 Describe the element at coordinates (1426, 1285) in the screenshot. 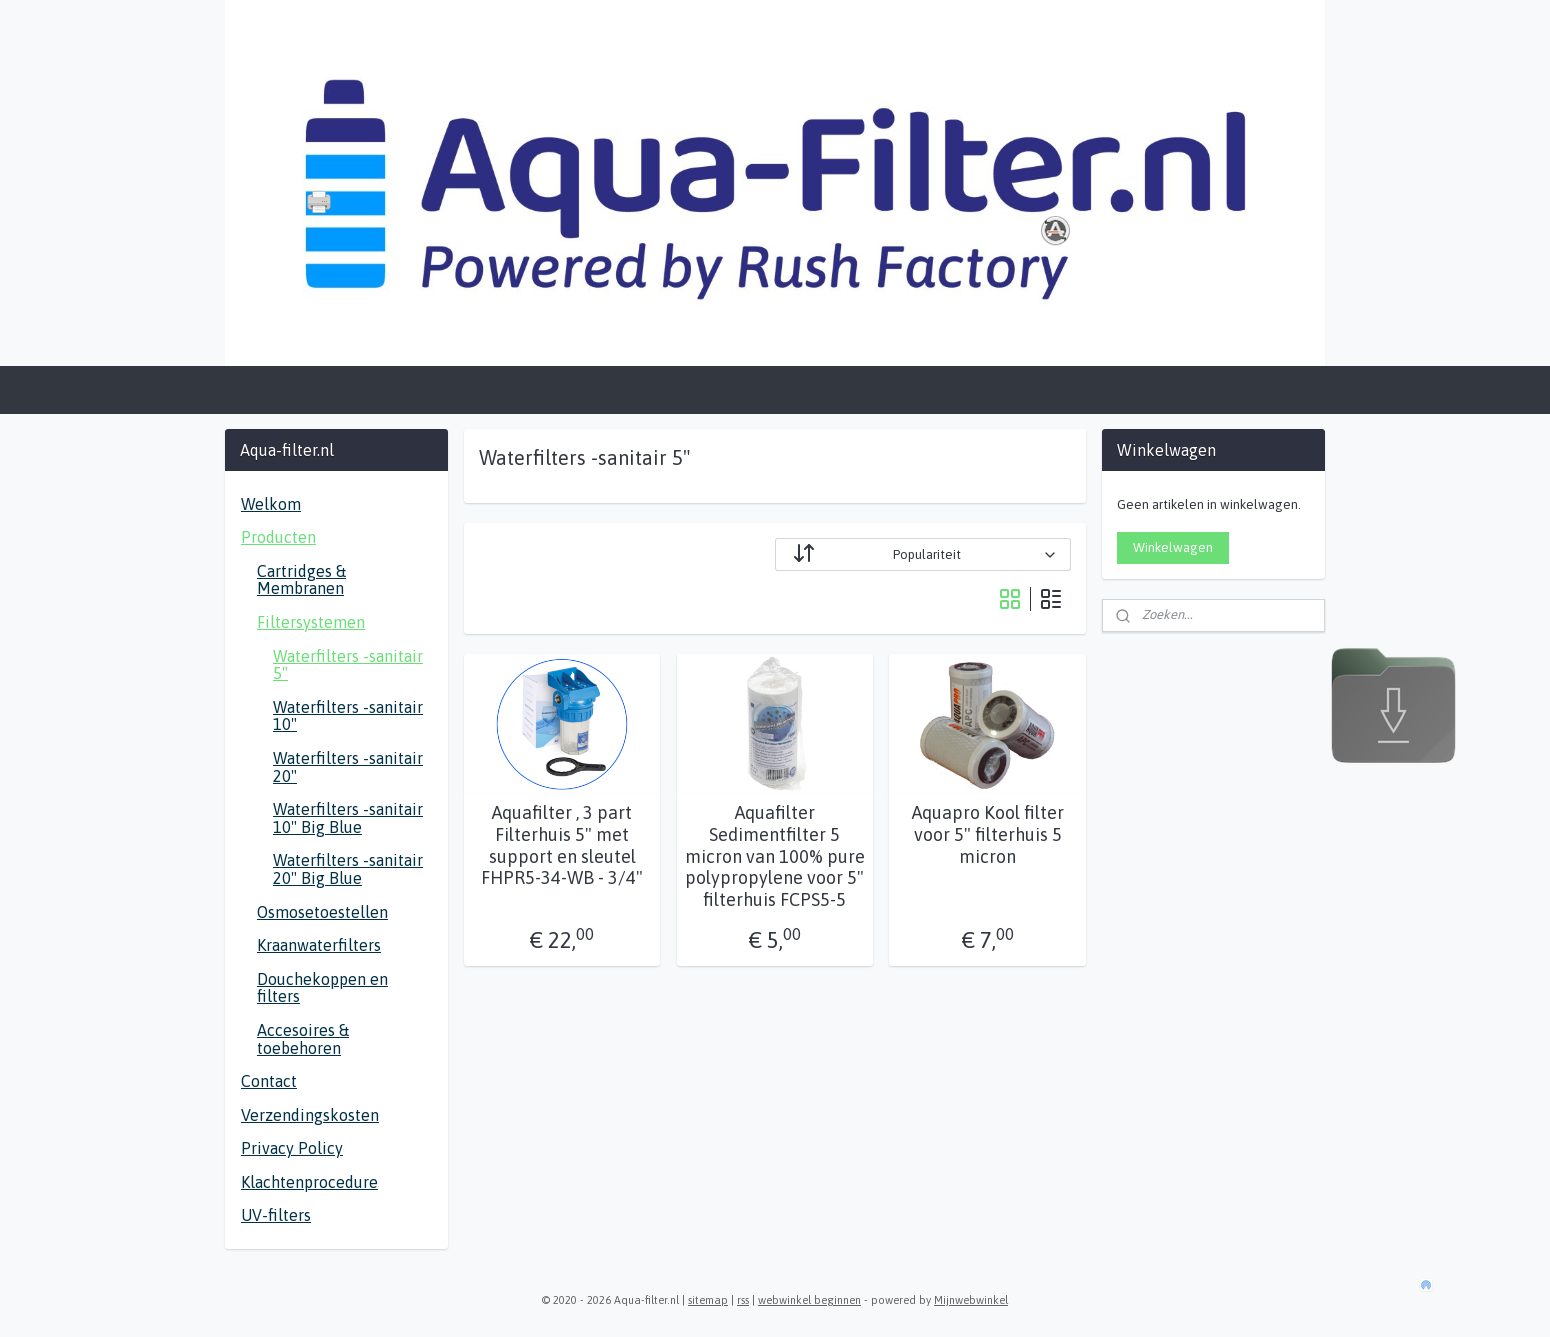

I see `open AirDrop to share files wirelessly` at that location.